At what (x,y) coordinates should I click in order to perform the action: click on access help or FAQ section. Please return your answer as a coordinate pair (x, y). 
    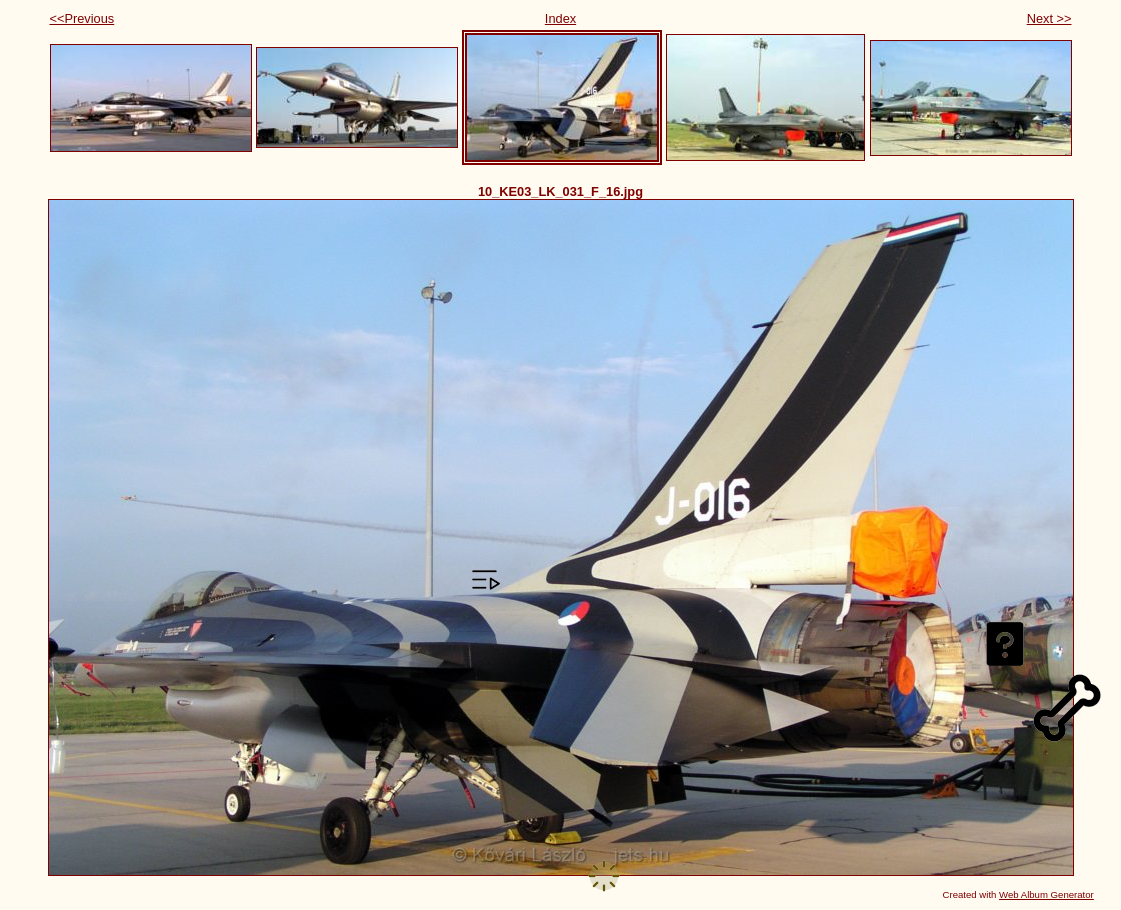
    Looking at the image, I should click on (1005, 644).